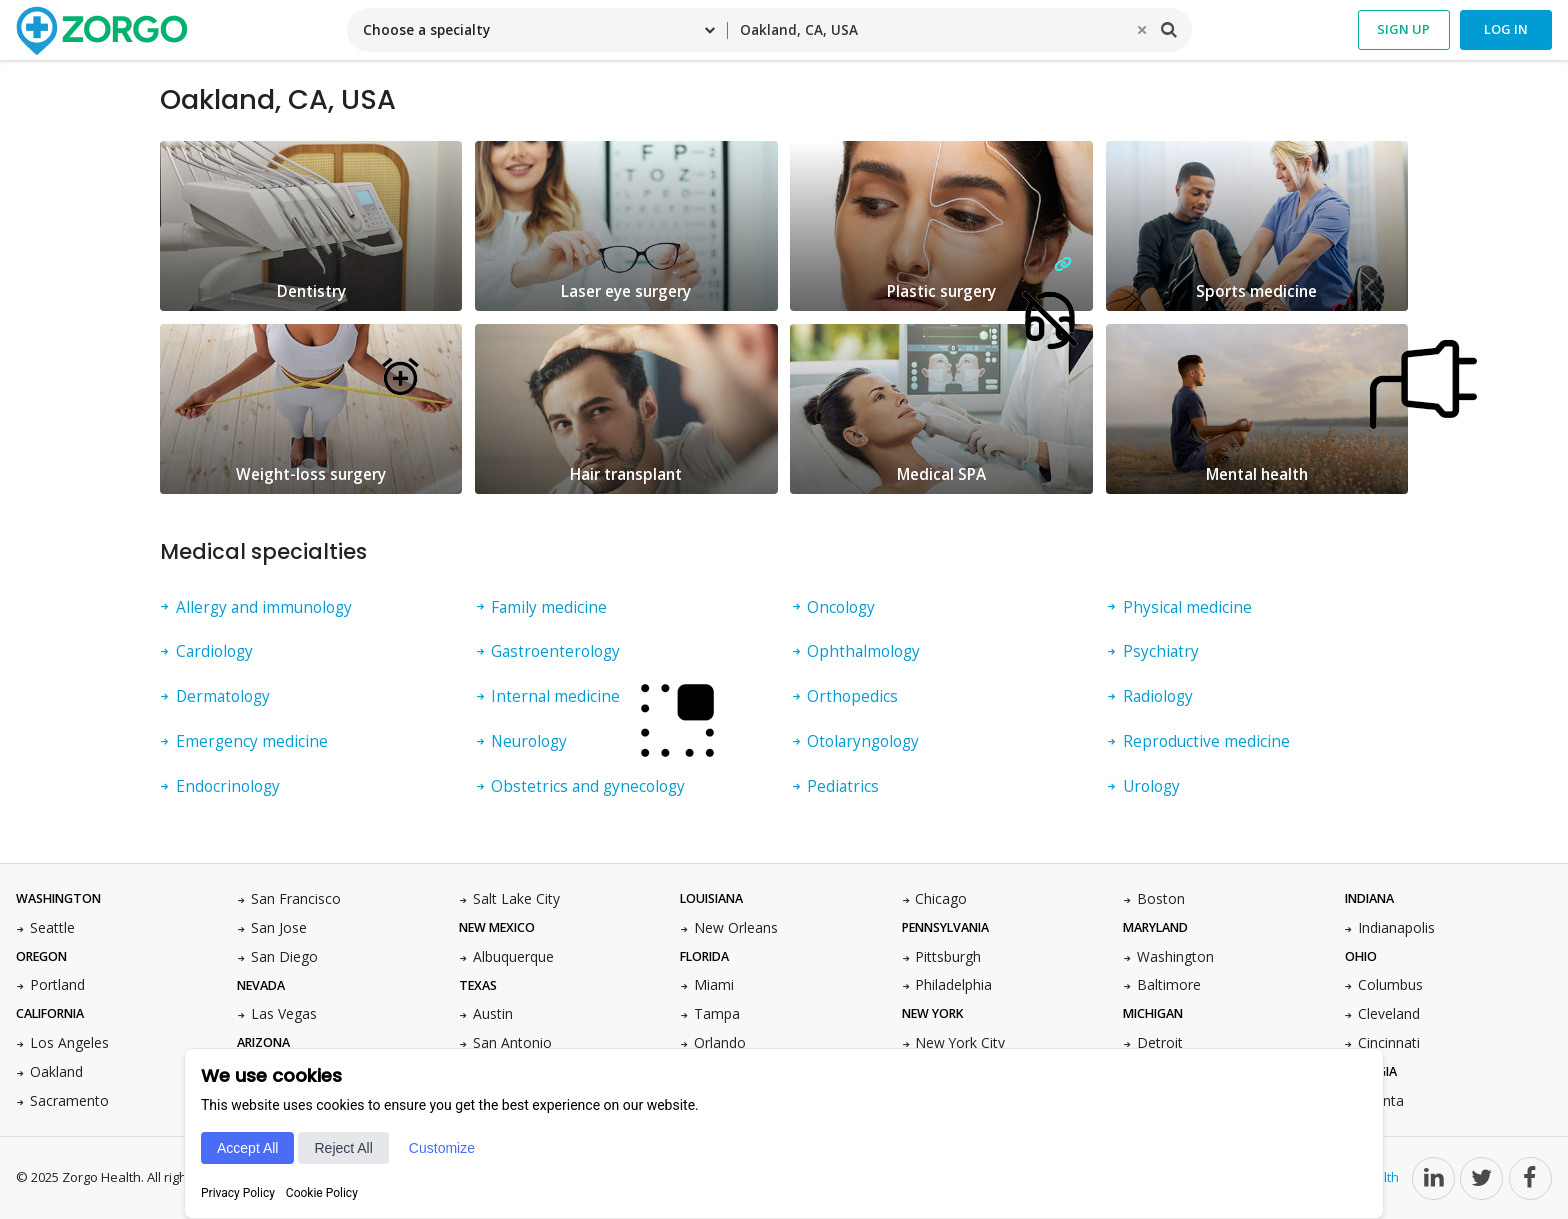  I want to click on mute or disable headset audio, so click(1050, 319).